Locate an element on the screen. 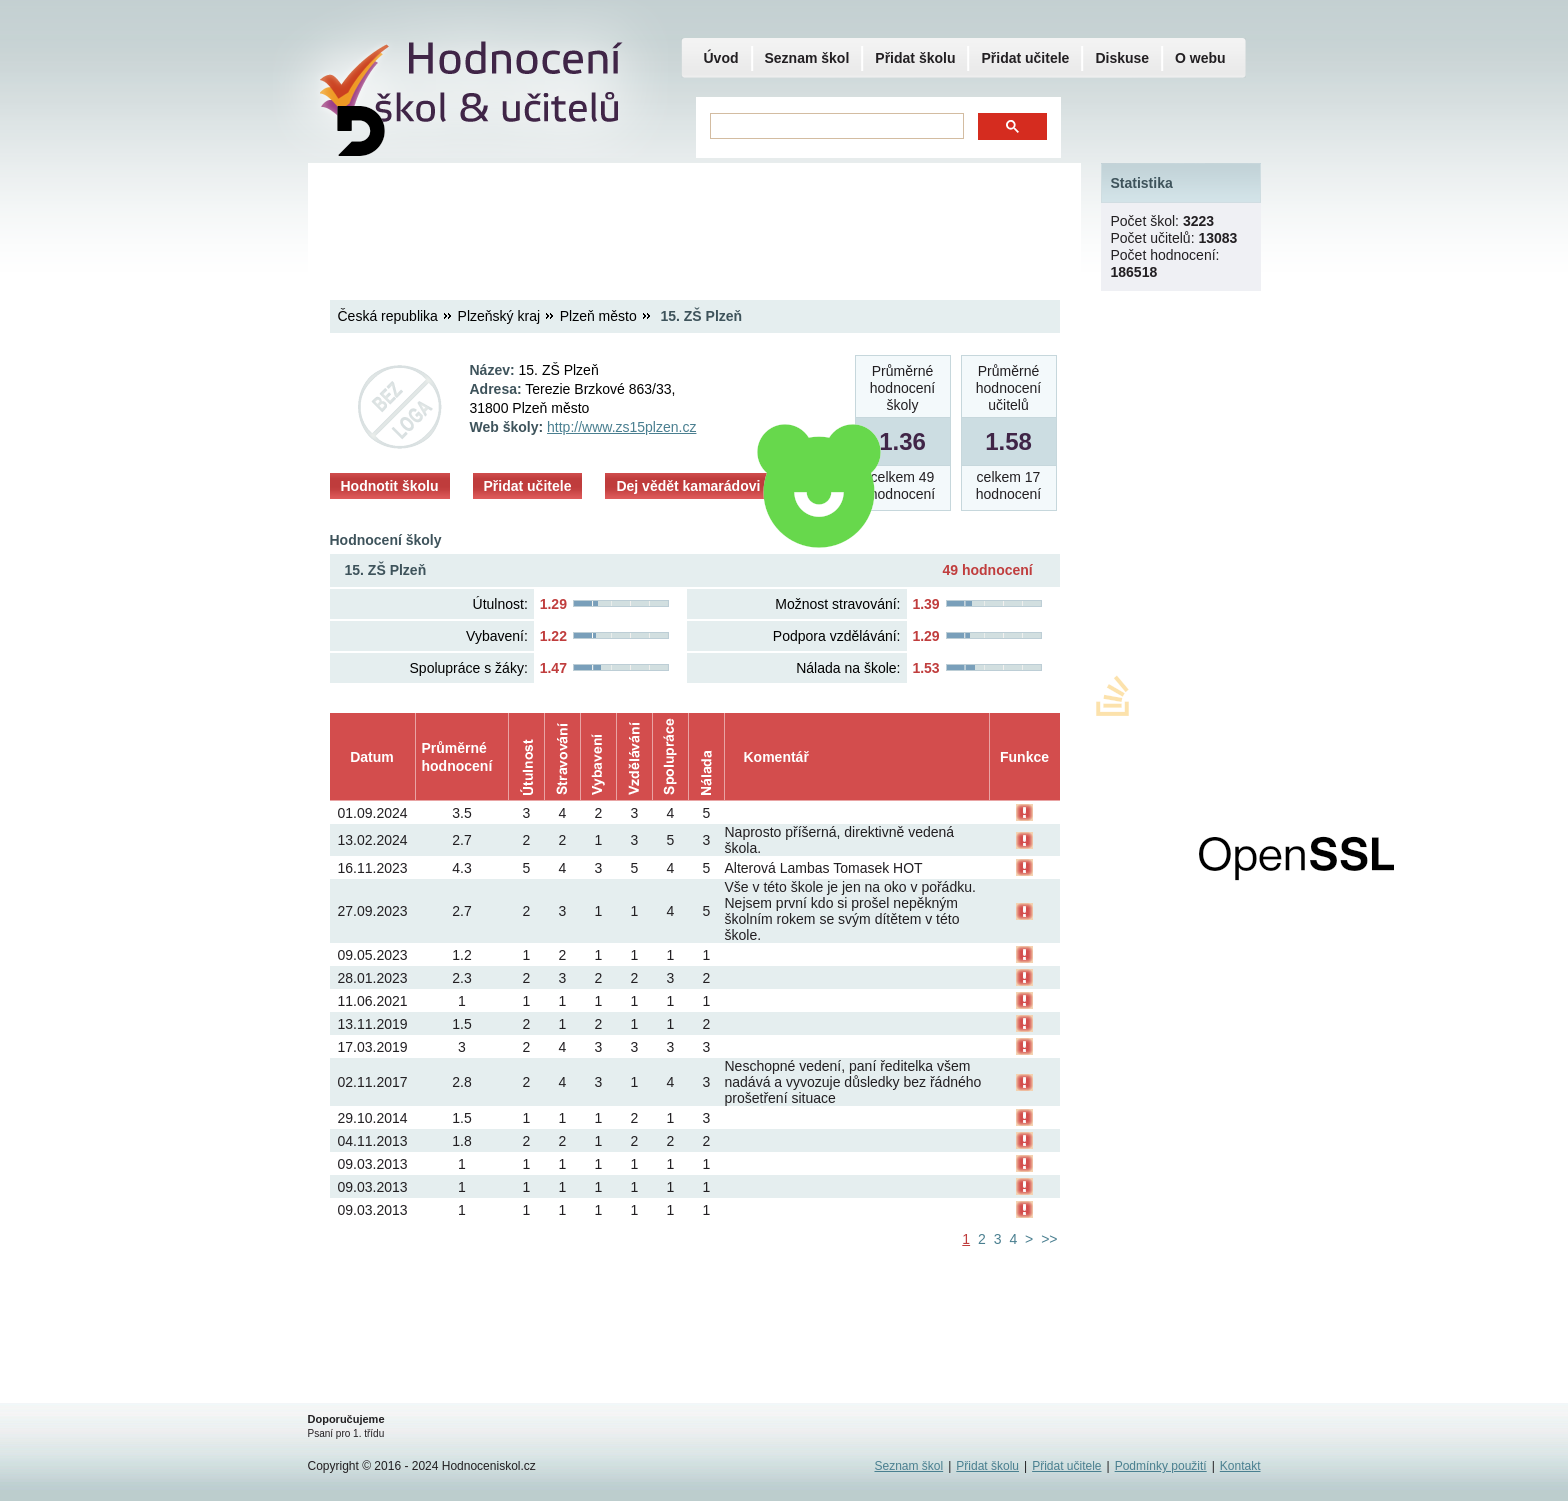 The image size is (1568, 1501). smiling bear mascot or brand logo is located at coordinates (819, 486).